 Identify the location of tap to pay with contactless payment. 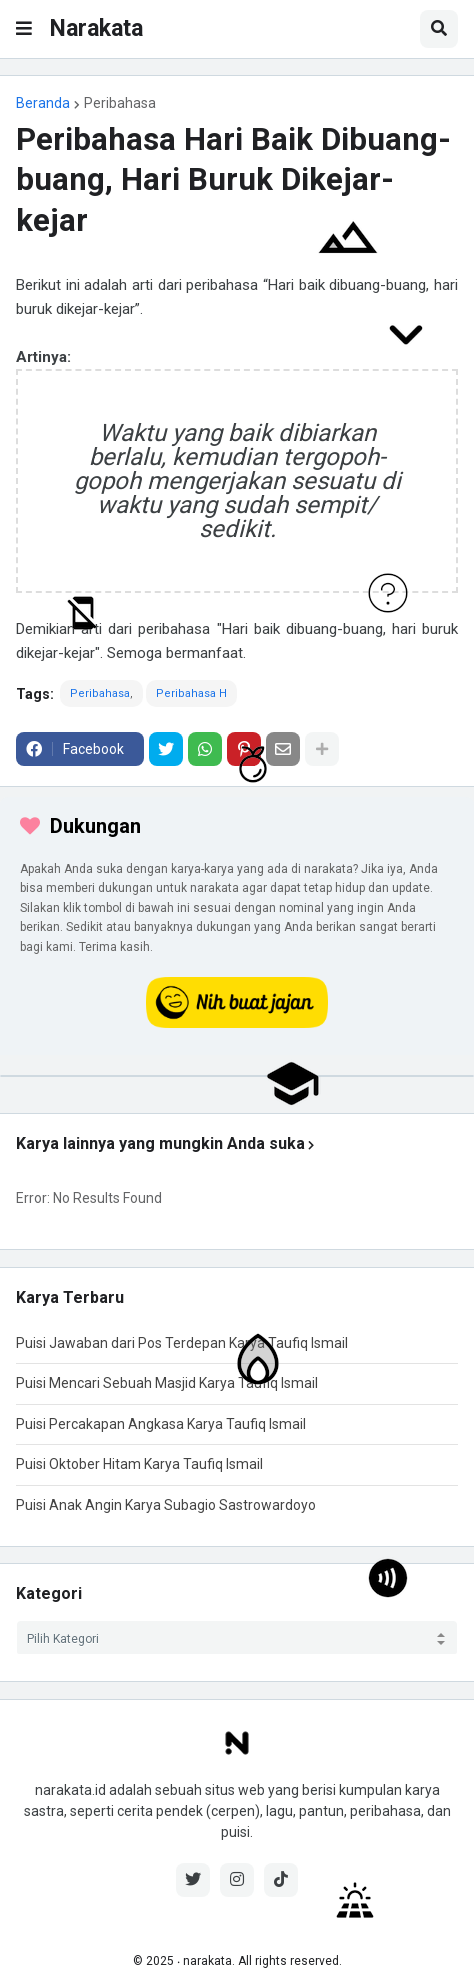
(388, 1578).